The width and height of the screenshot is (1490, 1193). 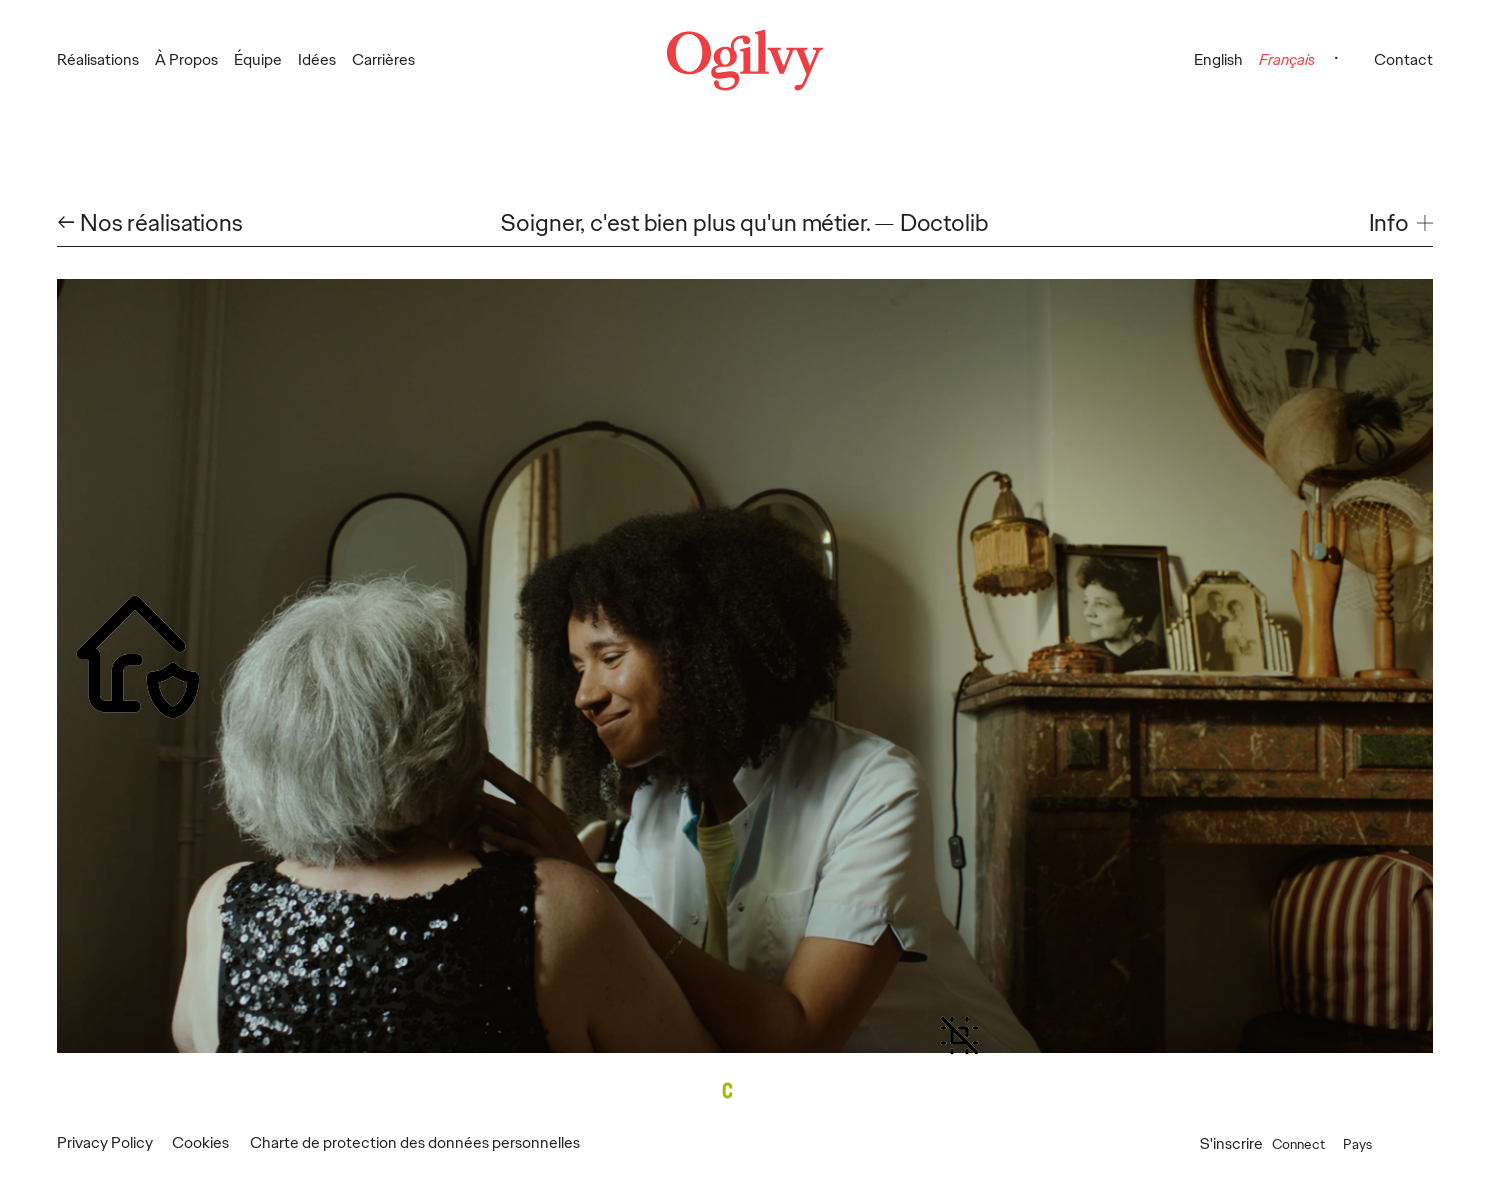 I want to click on indicates a "C" grade or rating, so click(x=727, y=1090).